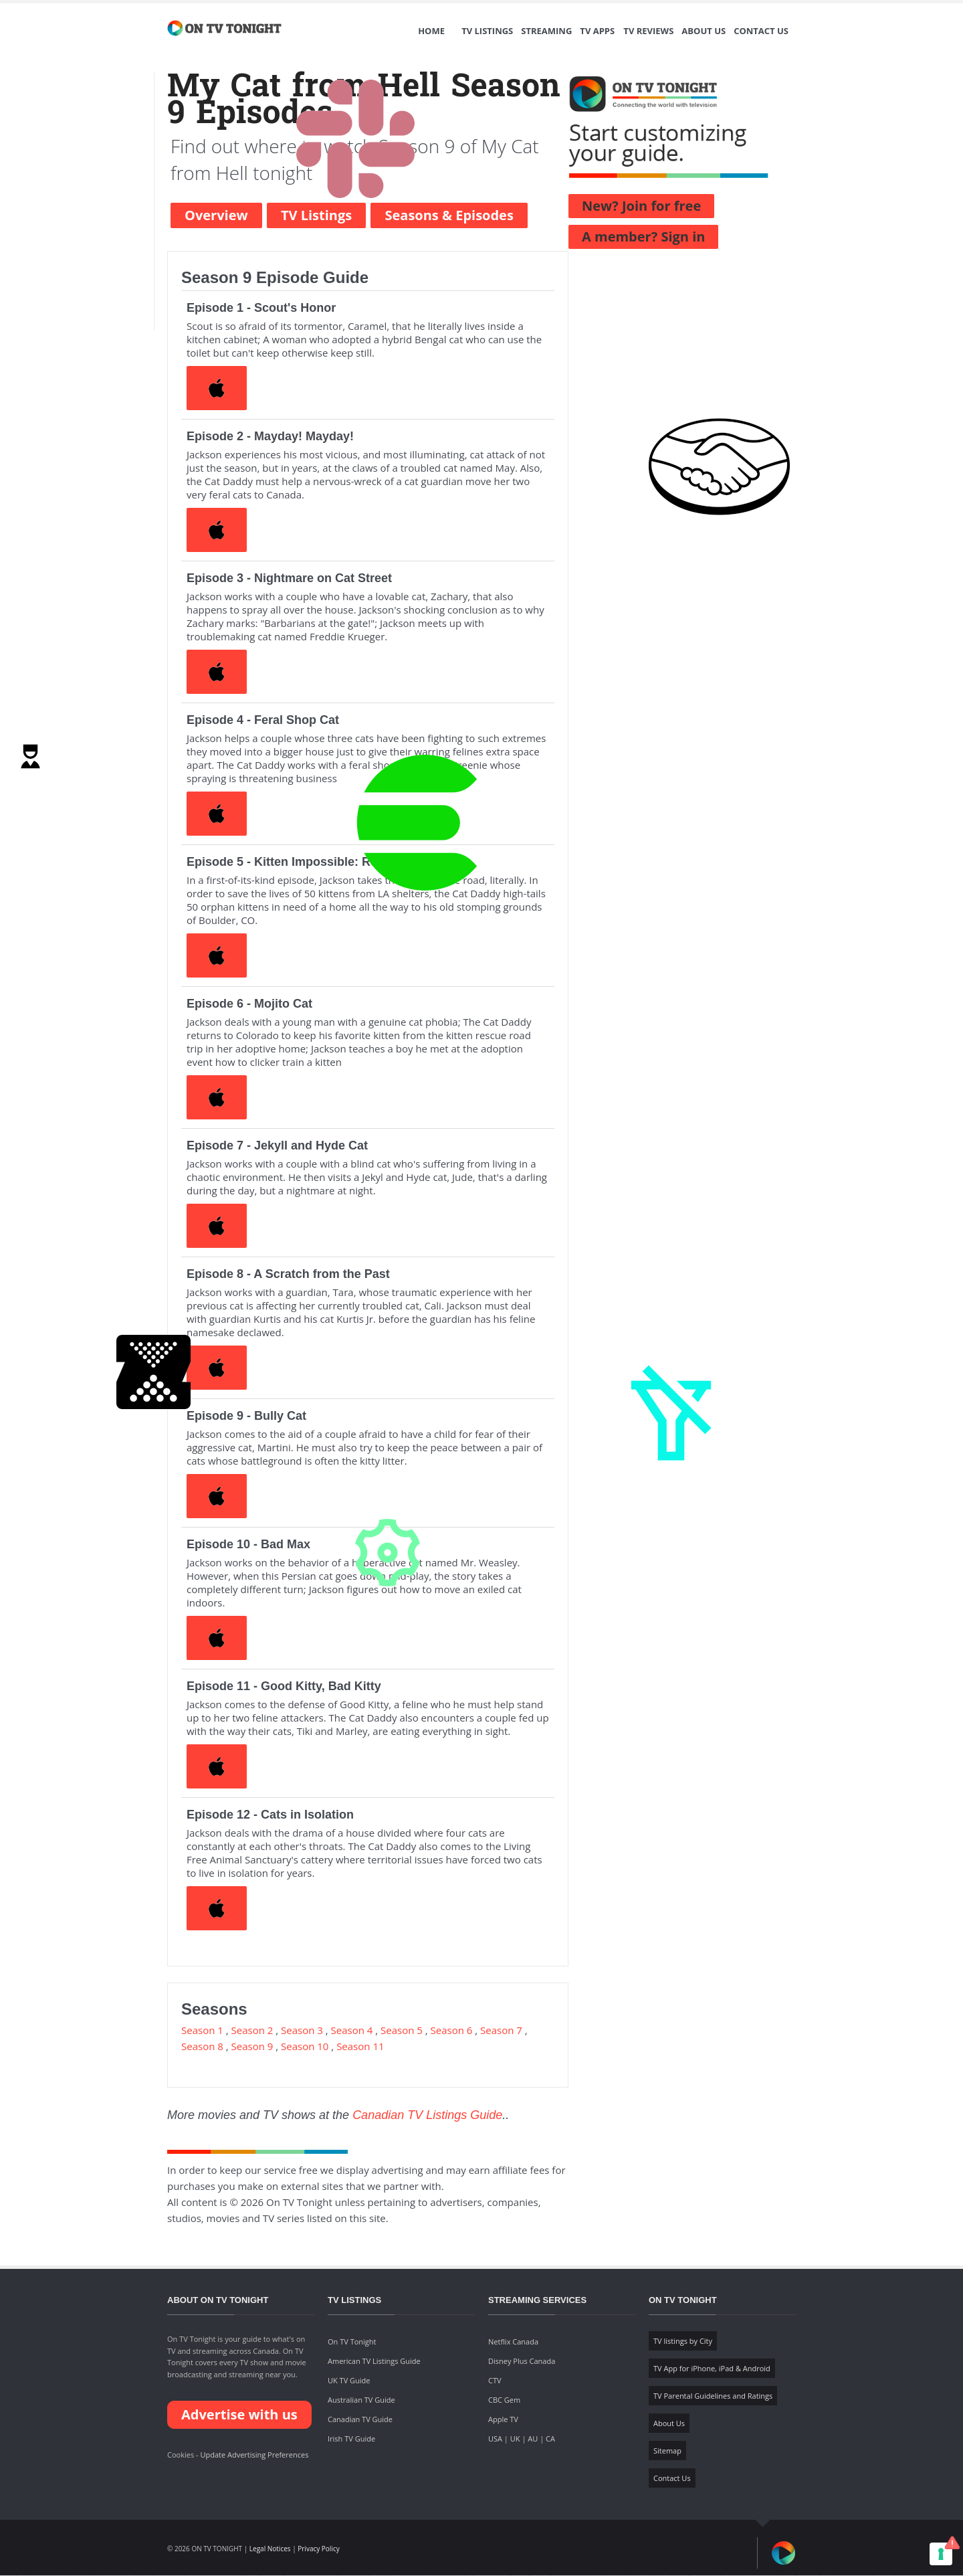  I want to click on openzfs file system branding logo, so click(153, 1372).